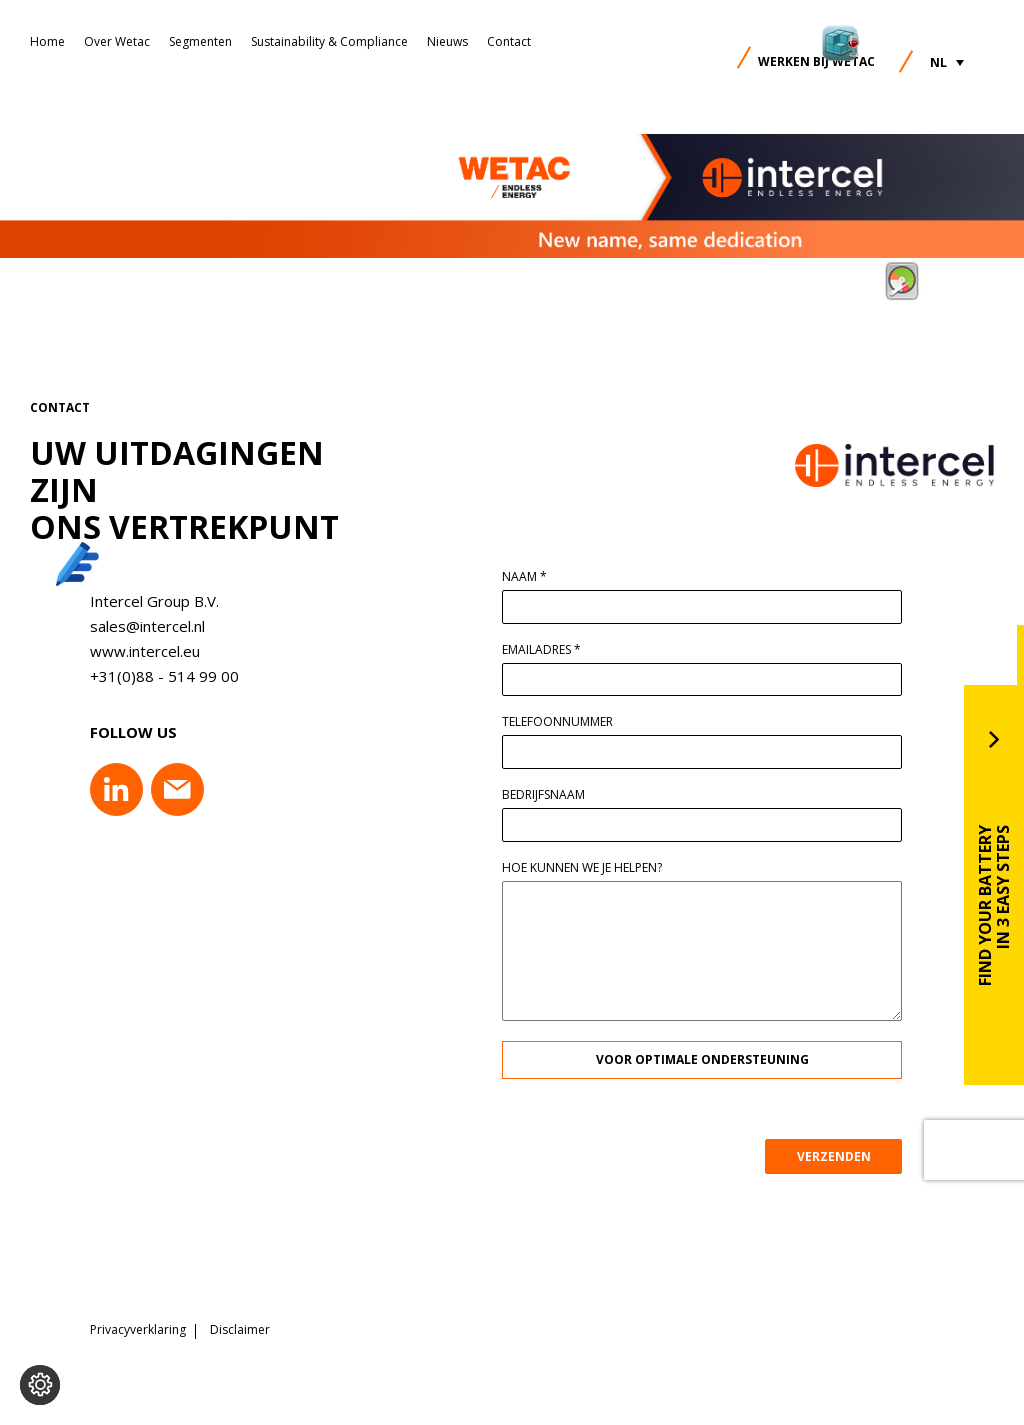  What do you see at coordinates (78, 564) in the screenshot?
I see `open the text editor application` at bounding box center [78, 564].